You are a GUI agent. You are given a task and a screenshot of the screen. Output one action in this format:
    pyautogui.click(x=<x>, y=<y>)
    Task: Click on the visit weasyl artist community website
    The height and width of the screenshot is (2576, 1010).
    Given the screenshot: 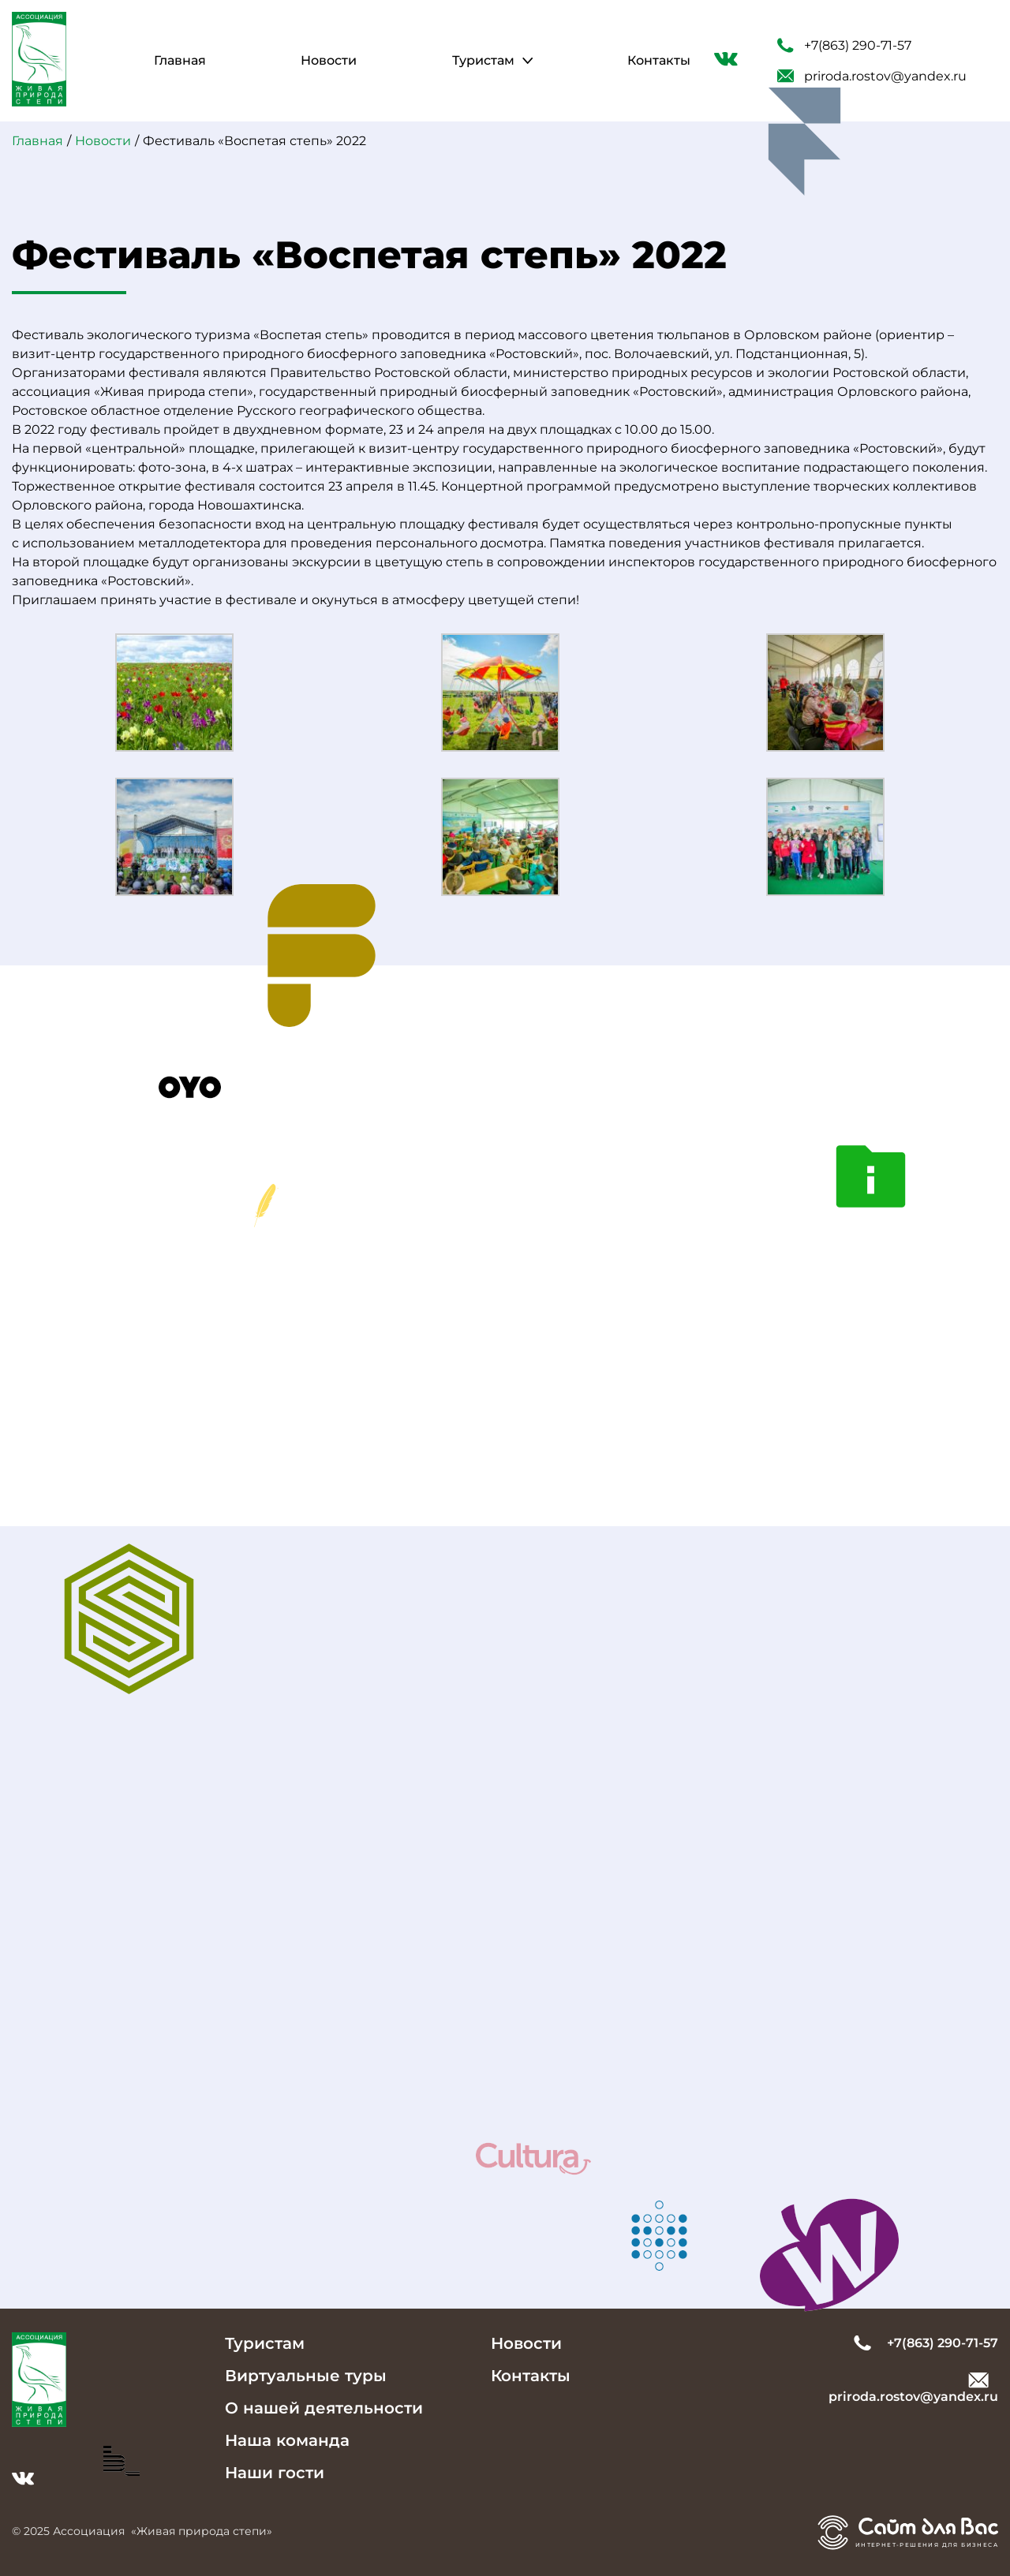 What is the action you would take?
    pyautogui.click(x=829, y=2255)
    